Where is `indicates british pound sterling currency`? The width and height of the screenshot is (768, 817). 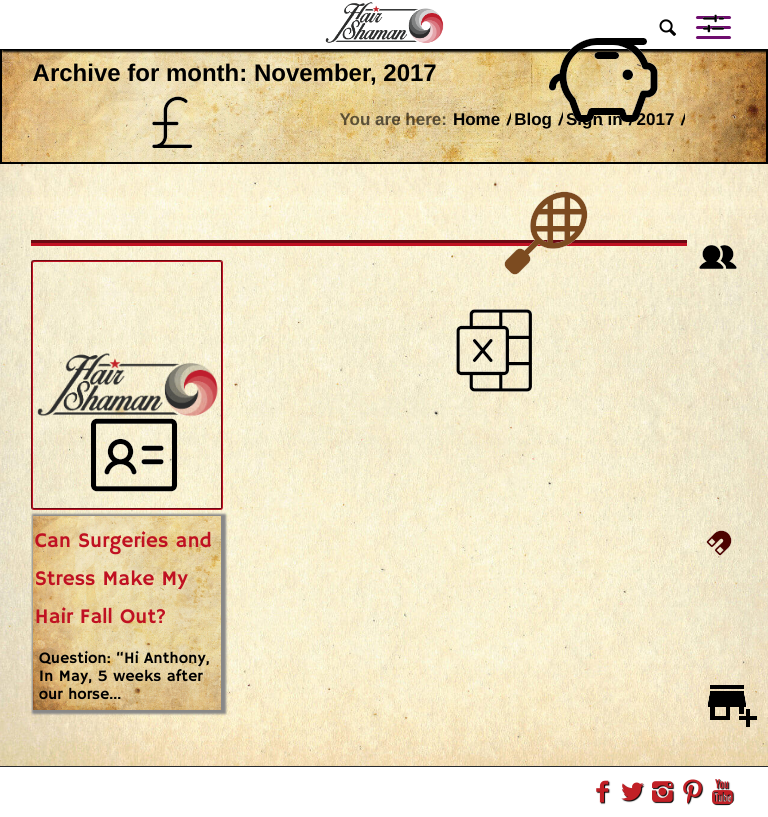 indicates british pound sterling currency is located at coordinates (174, 123).